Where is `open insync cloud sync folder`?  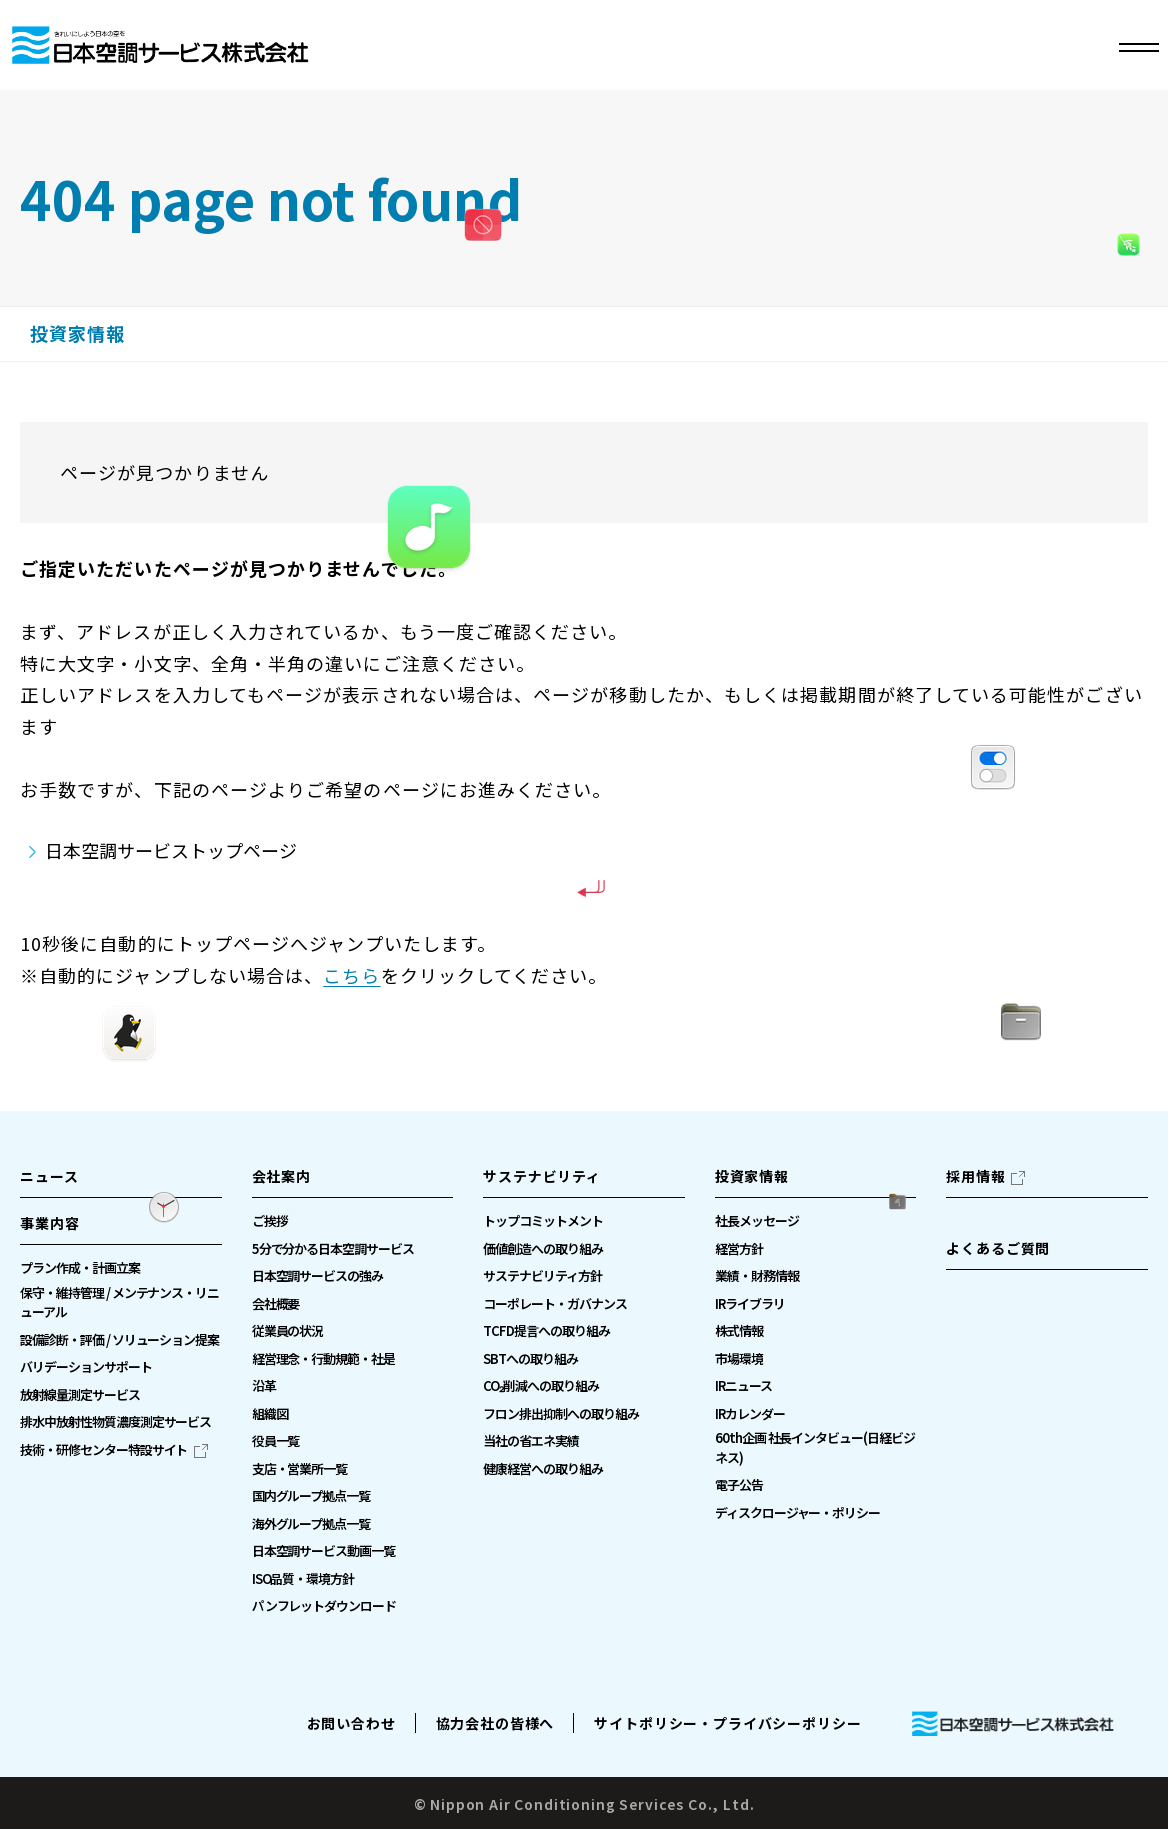
open insync cloud sync folder is located at coordinates (897, 1201).